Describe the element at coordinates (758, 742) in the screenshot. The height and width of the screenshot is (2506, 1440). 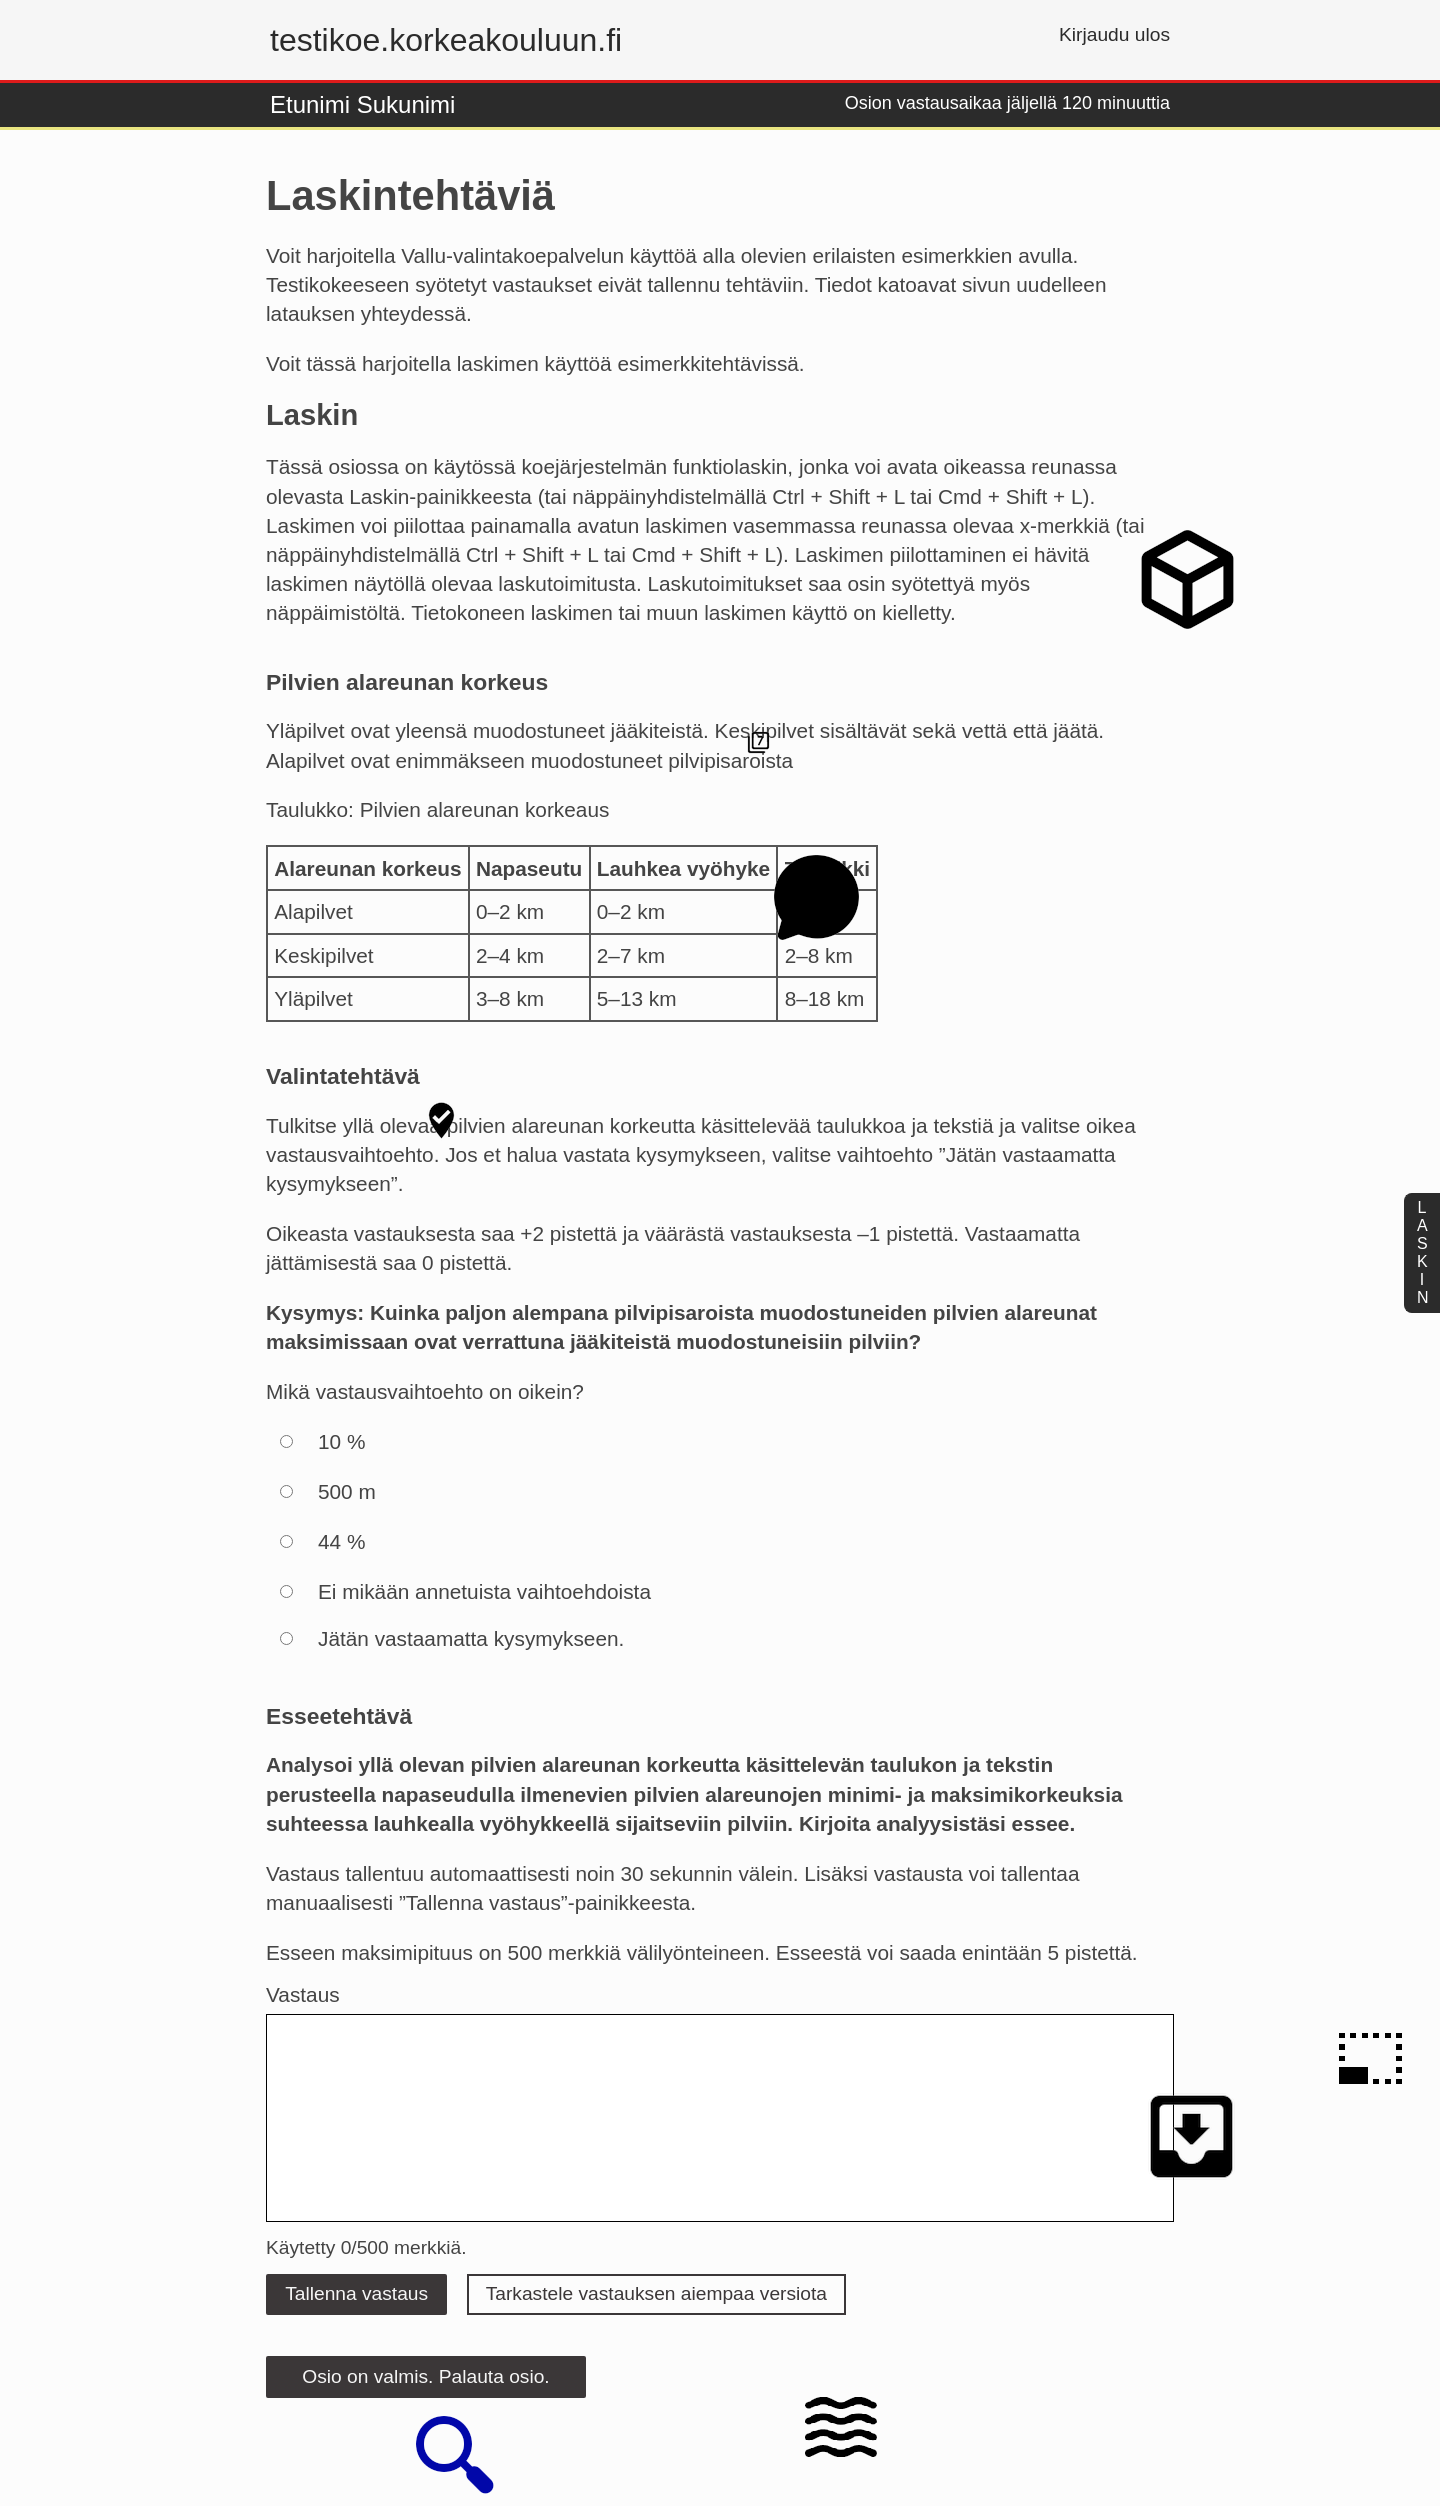
I see `filter or view item 7 in a series` at that location.